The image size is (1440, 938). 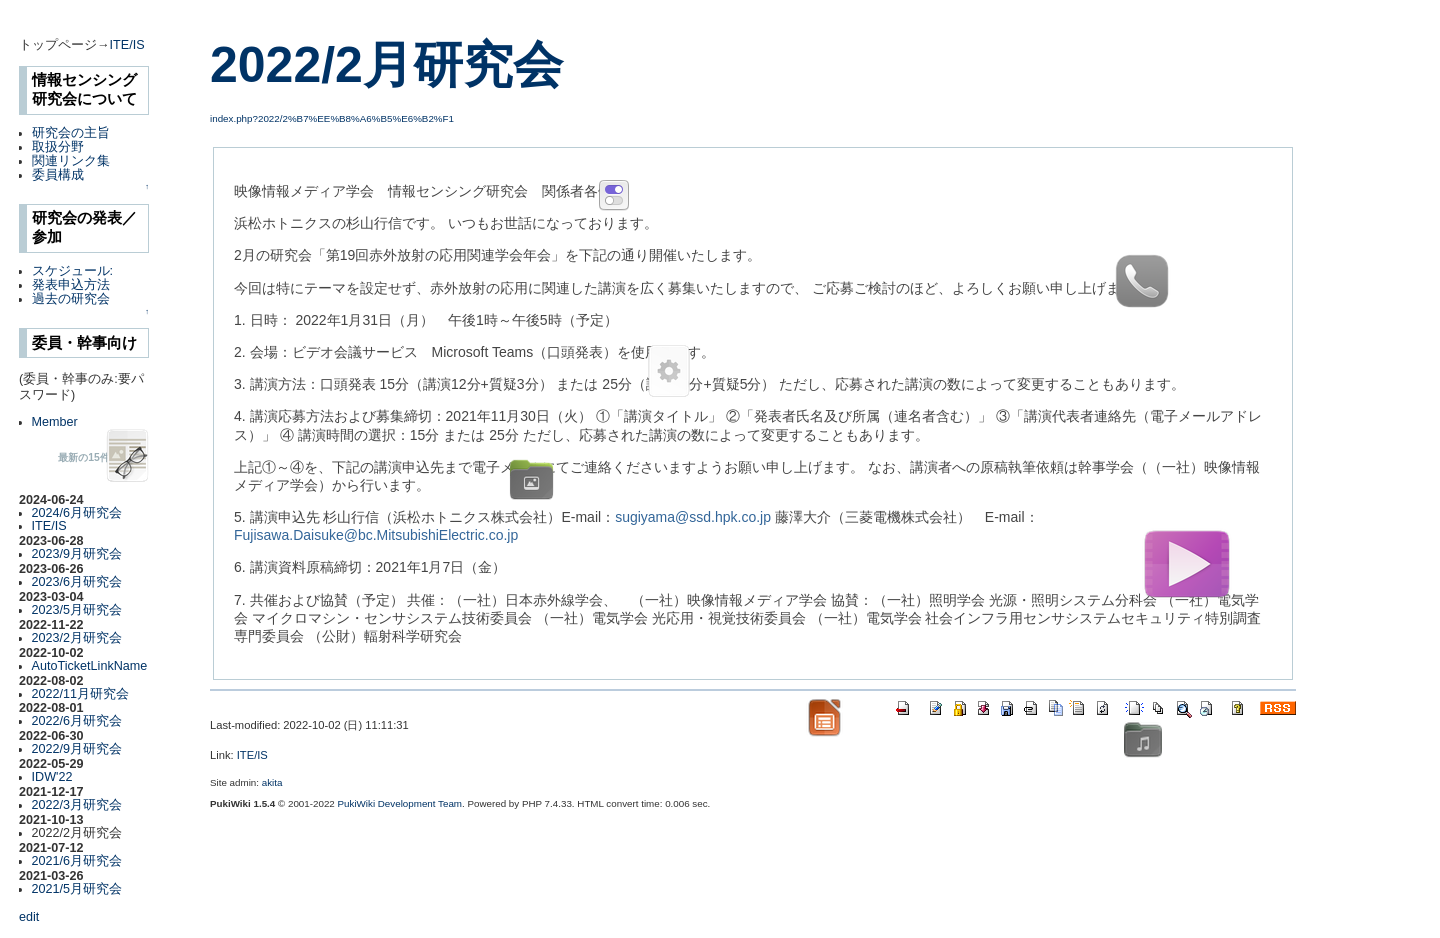 I want to click on open totem video player, so click(x=1187, y=564).